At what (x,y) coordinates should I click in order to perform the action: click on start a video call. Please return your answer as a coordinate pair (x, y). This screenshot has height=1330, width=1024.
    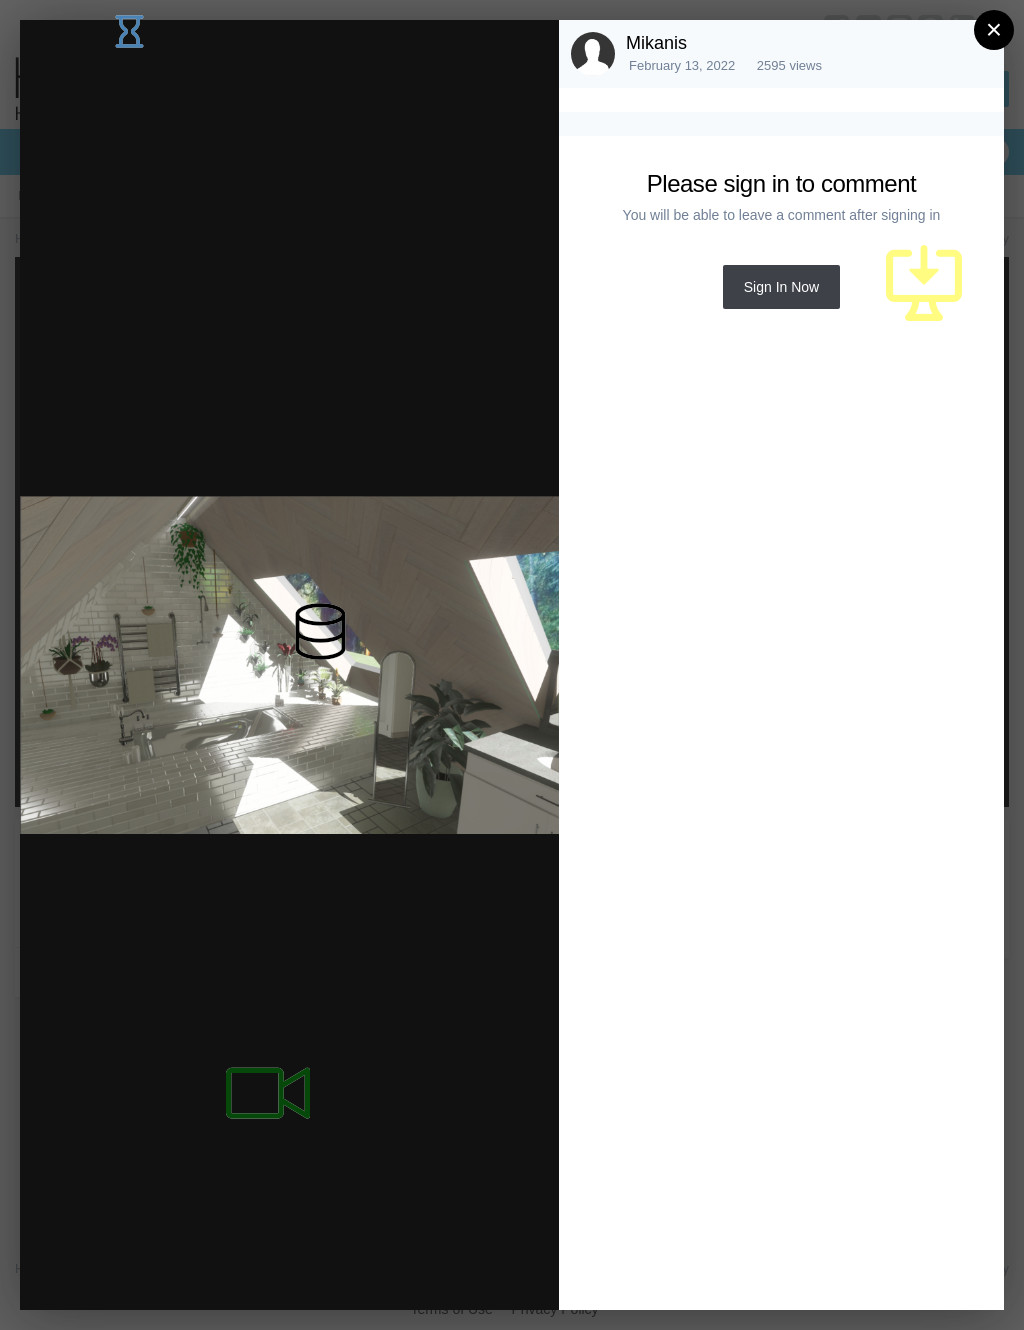
    Looking at the image, I should click on (268, 1094).